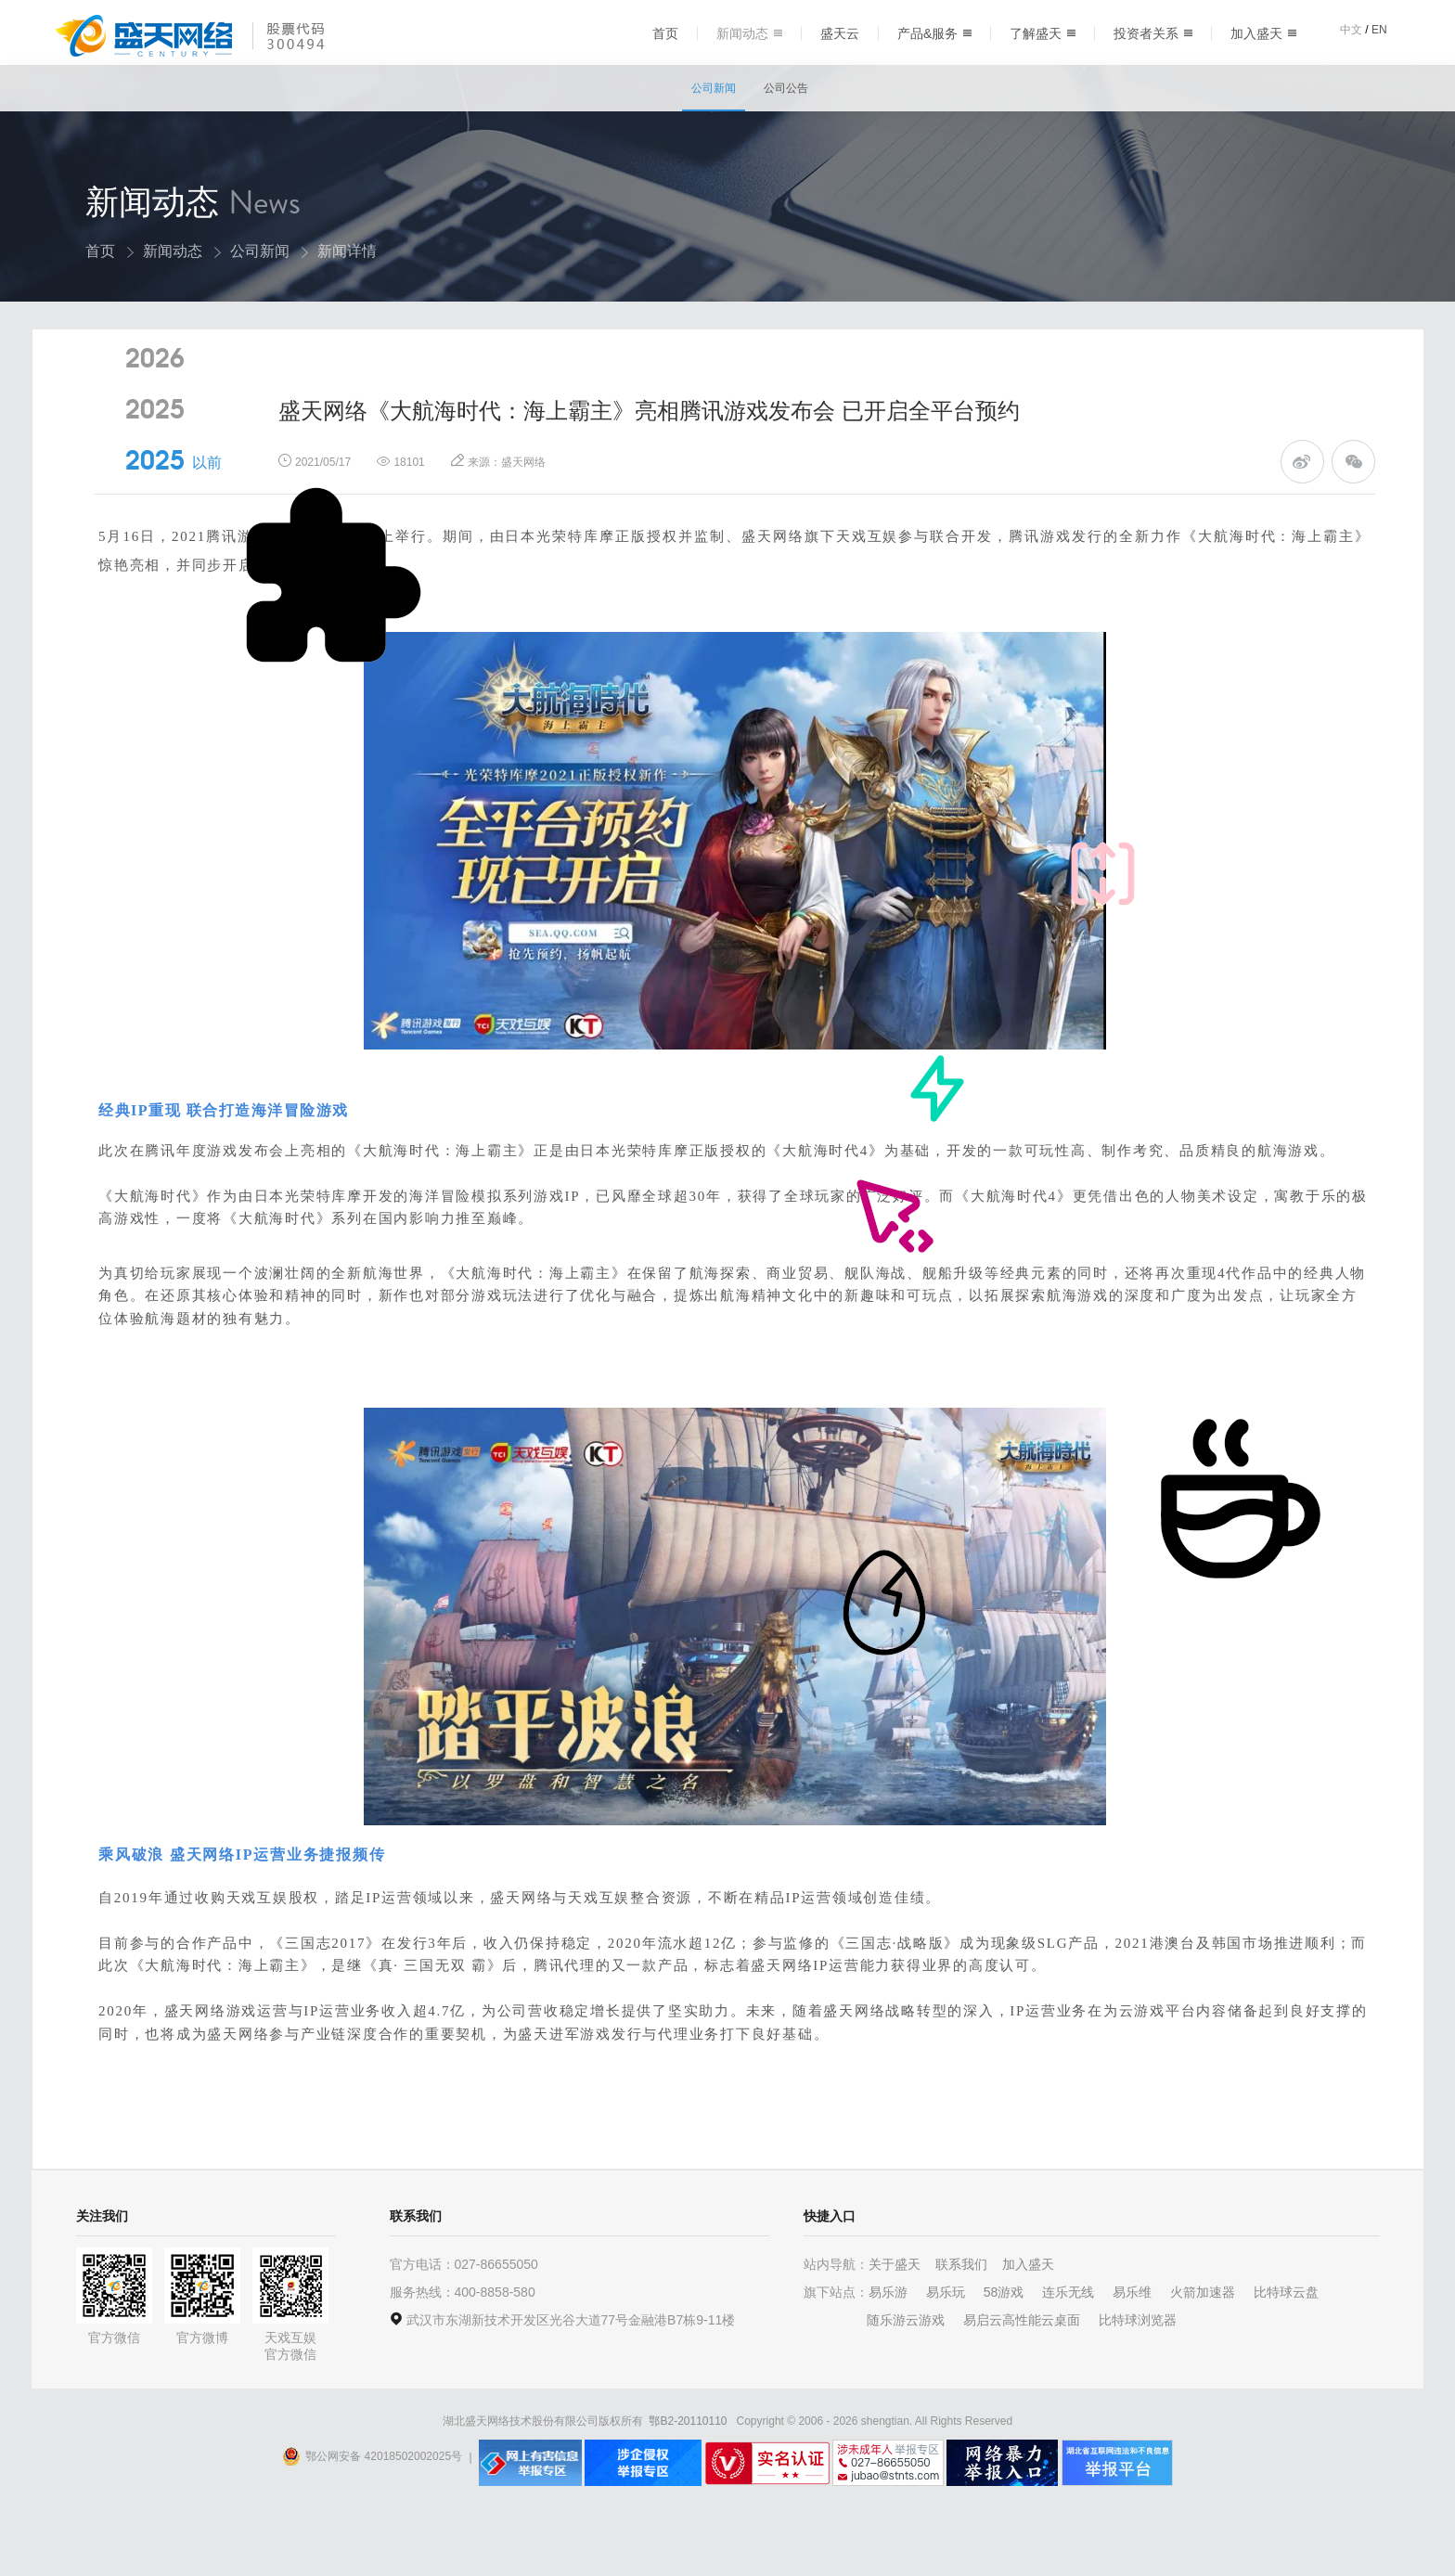 The height and width of the screenshot is (2576, 1455). Describe the element at coordinates (1241, 1499) in the screenshot. I see `find nearby coffee shops` at that location.